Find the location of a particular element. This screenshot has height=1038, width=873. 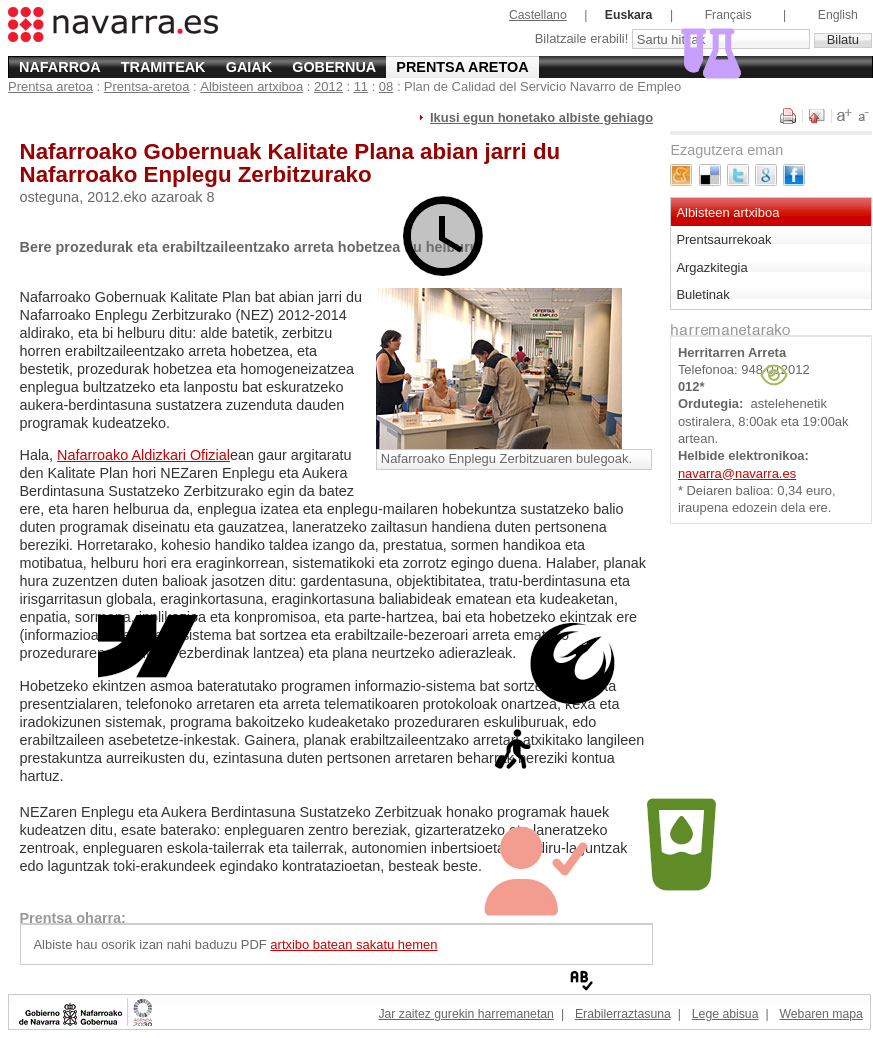

indicates travel or transportation section is located at coordinates (513, 749).